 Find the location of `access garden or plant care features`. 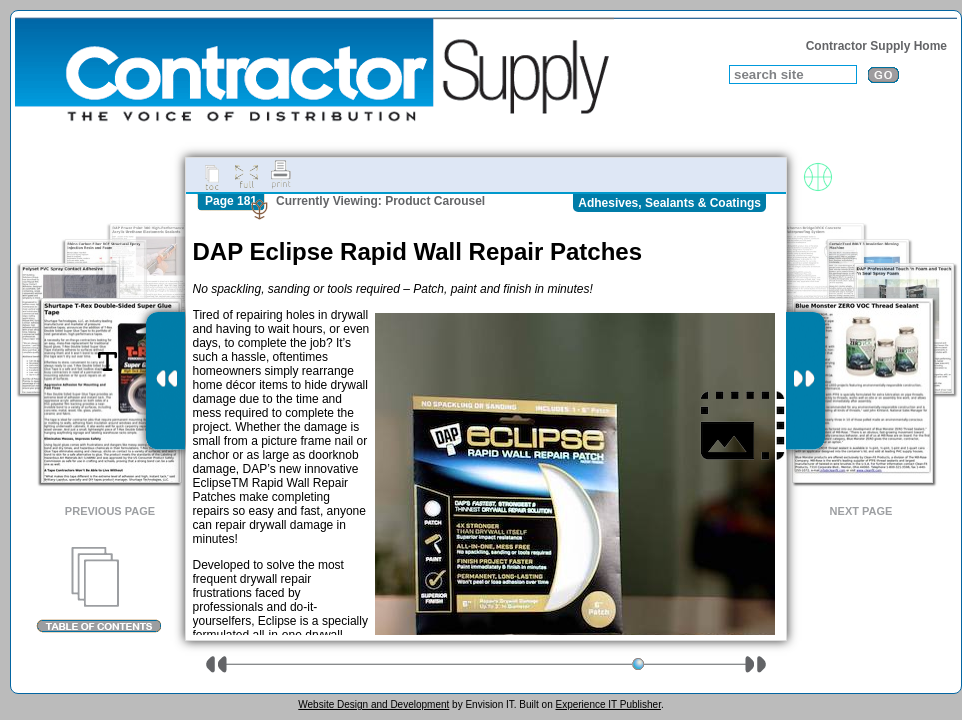

access garden or plant care features is located at coordinates (259, 209).